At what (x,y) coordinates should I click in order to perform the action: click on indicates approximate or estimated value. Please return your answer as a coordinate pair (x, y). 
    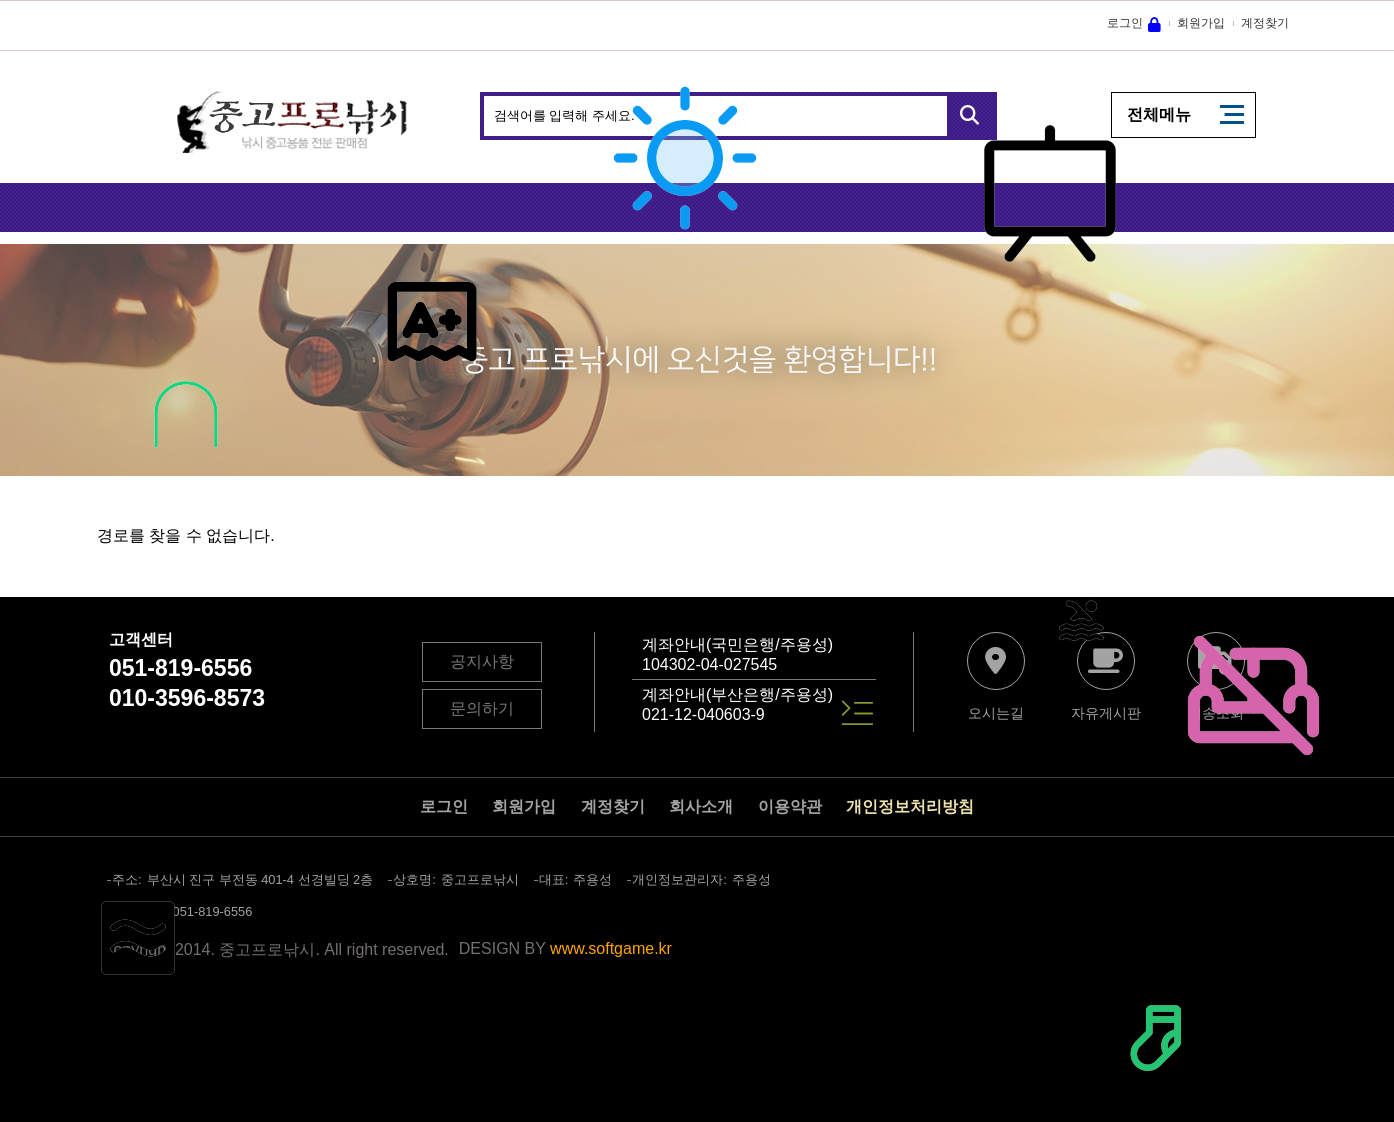
    Looking at the image, I should click on (138, 938).